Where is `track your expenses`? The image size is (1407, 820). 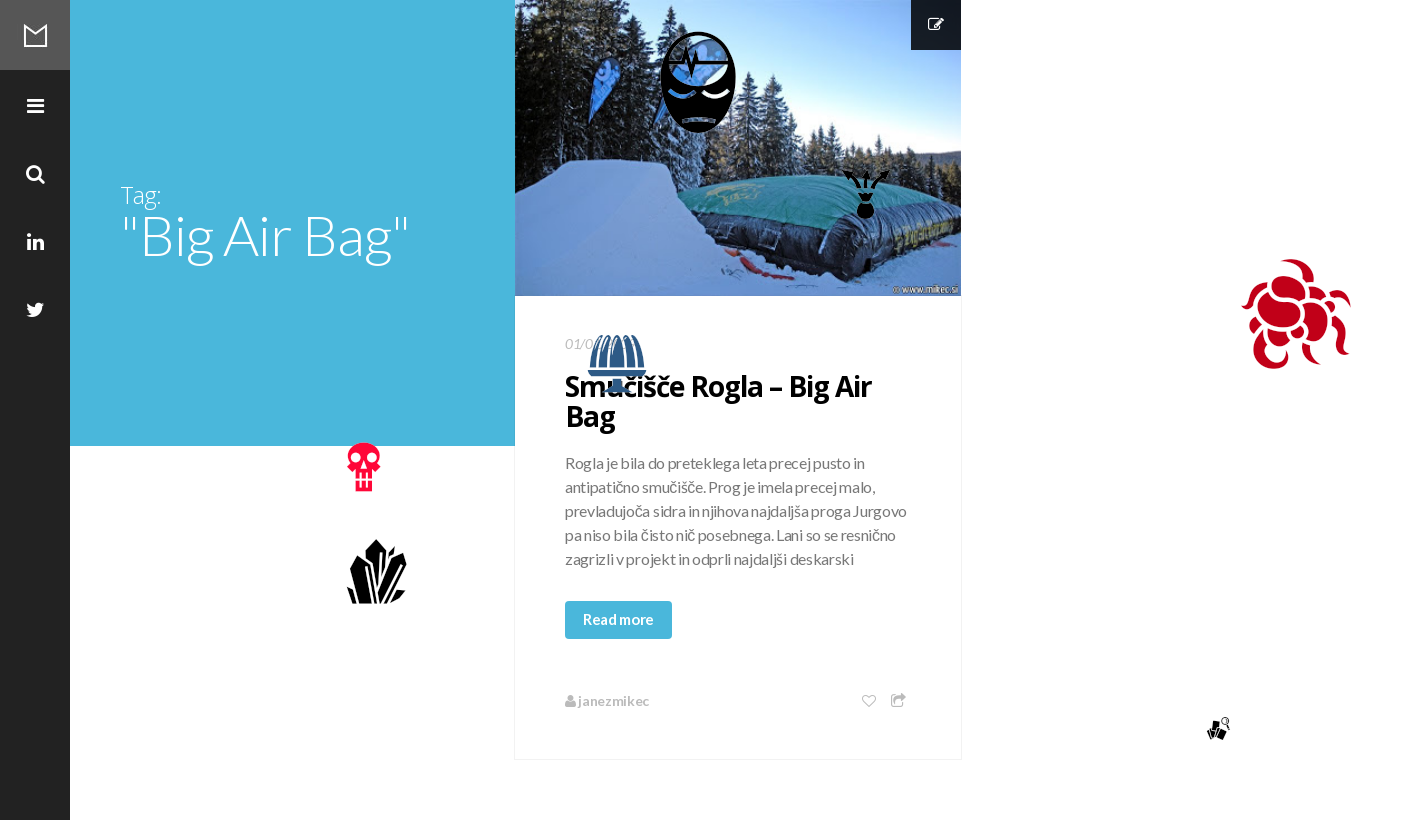 track your expenses is located at coordinates (866, 194).